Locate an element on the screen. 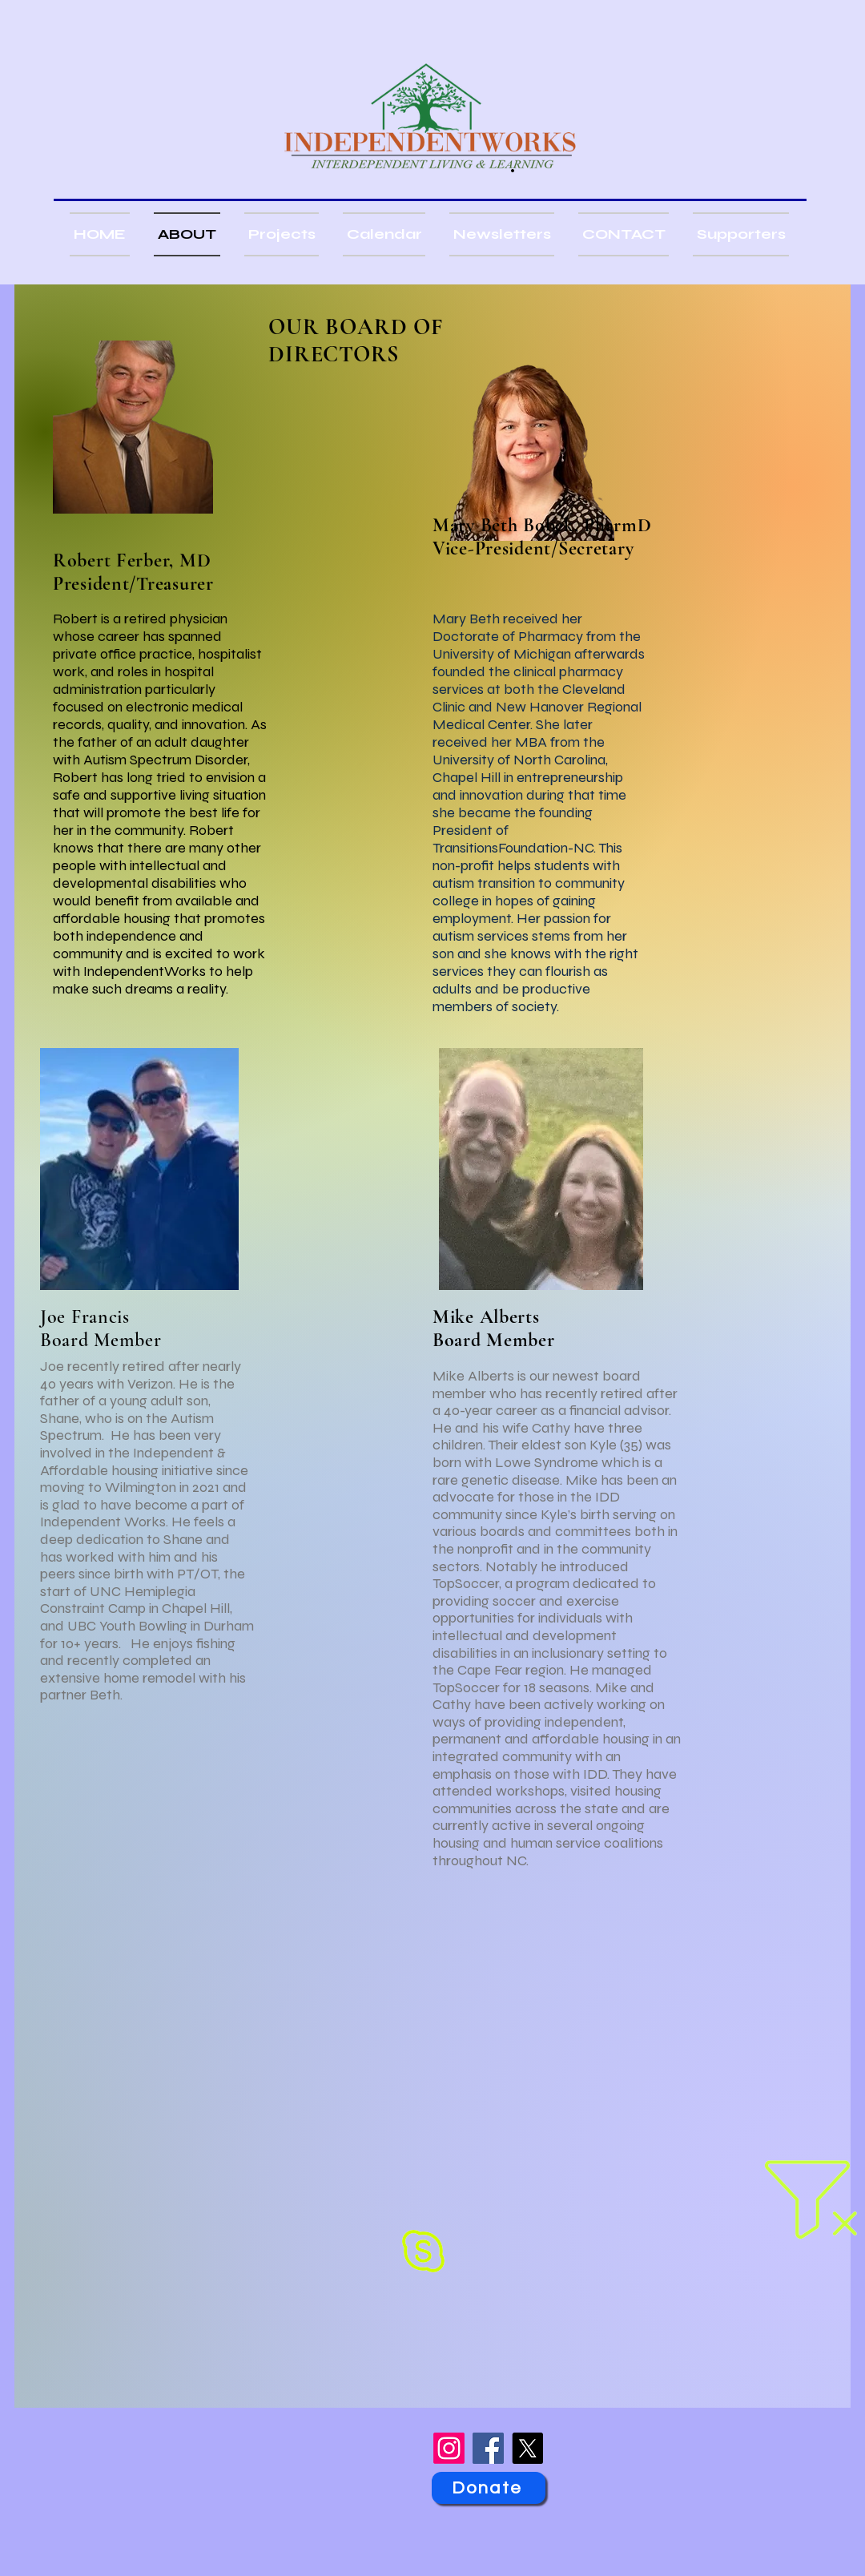 This screenshot has height=2576, width=865. clear all filters is located at coordinates (807, 2196).